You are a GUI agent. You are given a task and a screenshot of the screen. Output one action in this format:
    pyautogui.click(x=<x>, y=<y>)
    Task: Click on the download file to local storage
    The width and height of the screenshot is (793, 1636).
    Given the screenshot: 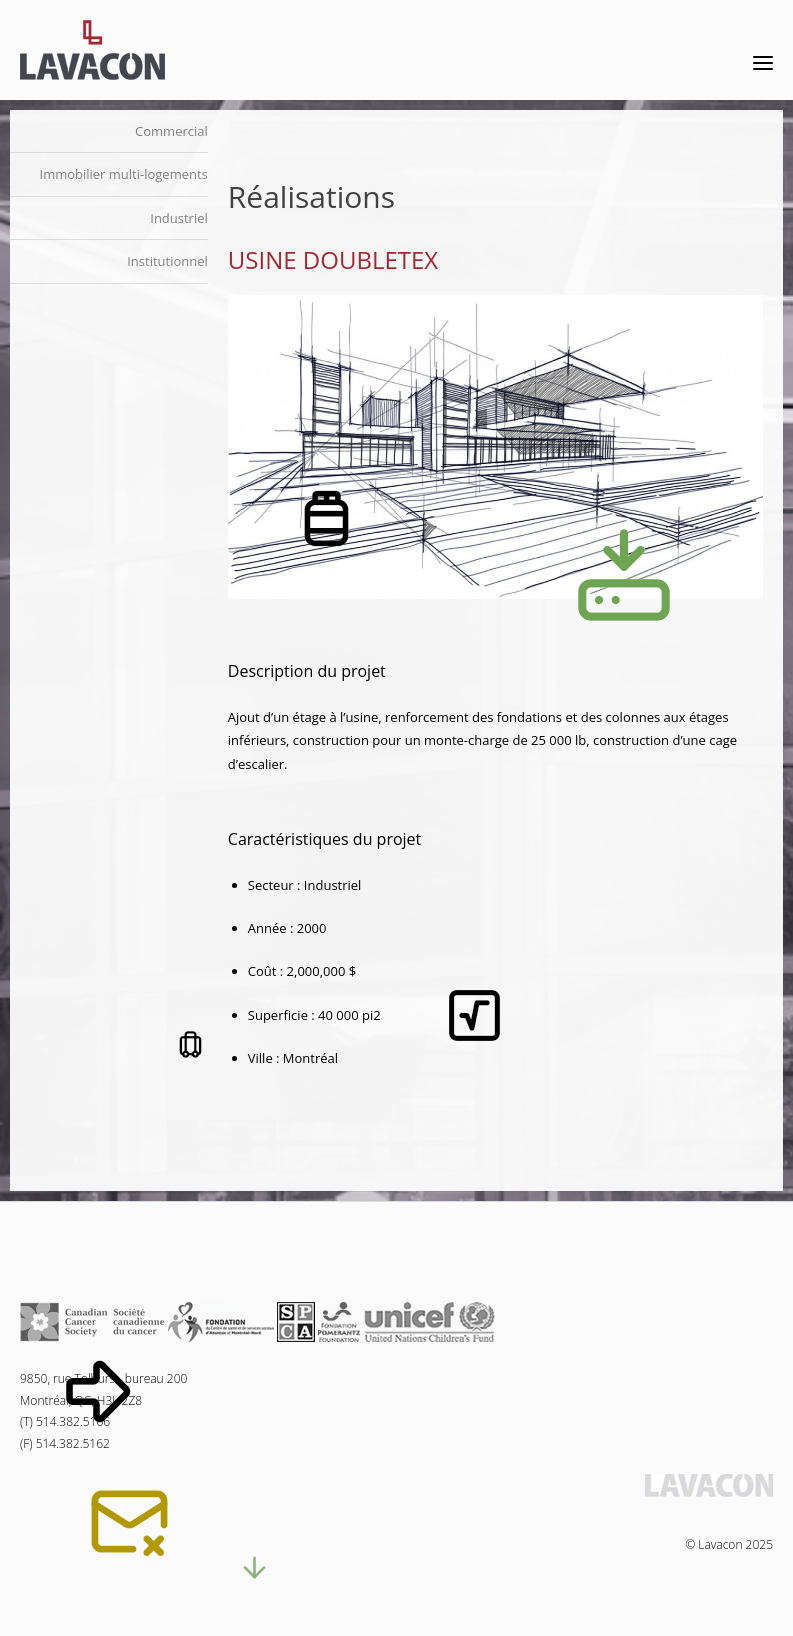 What is the action you would take?
    pyautogui.click(x=624, y=575)
    